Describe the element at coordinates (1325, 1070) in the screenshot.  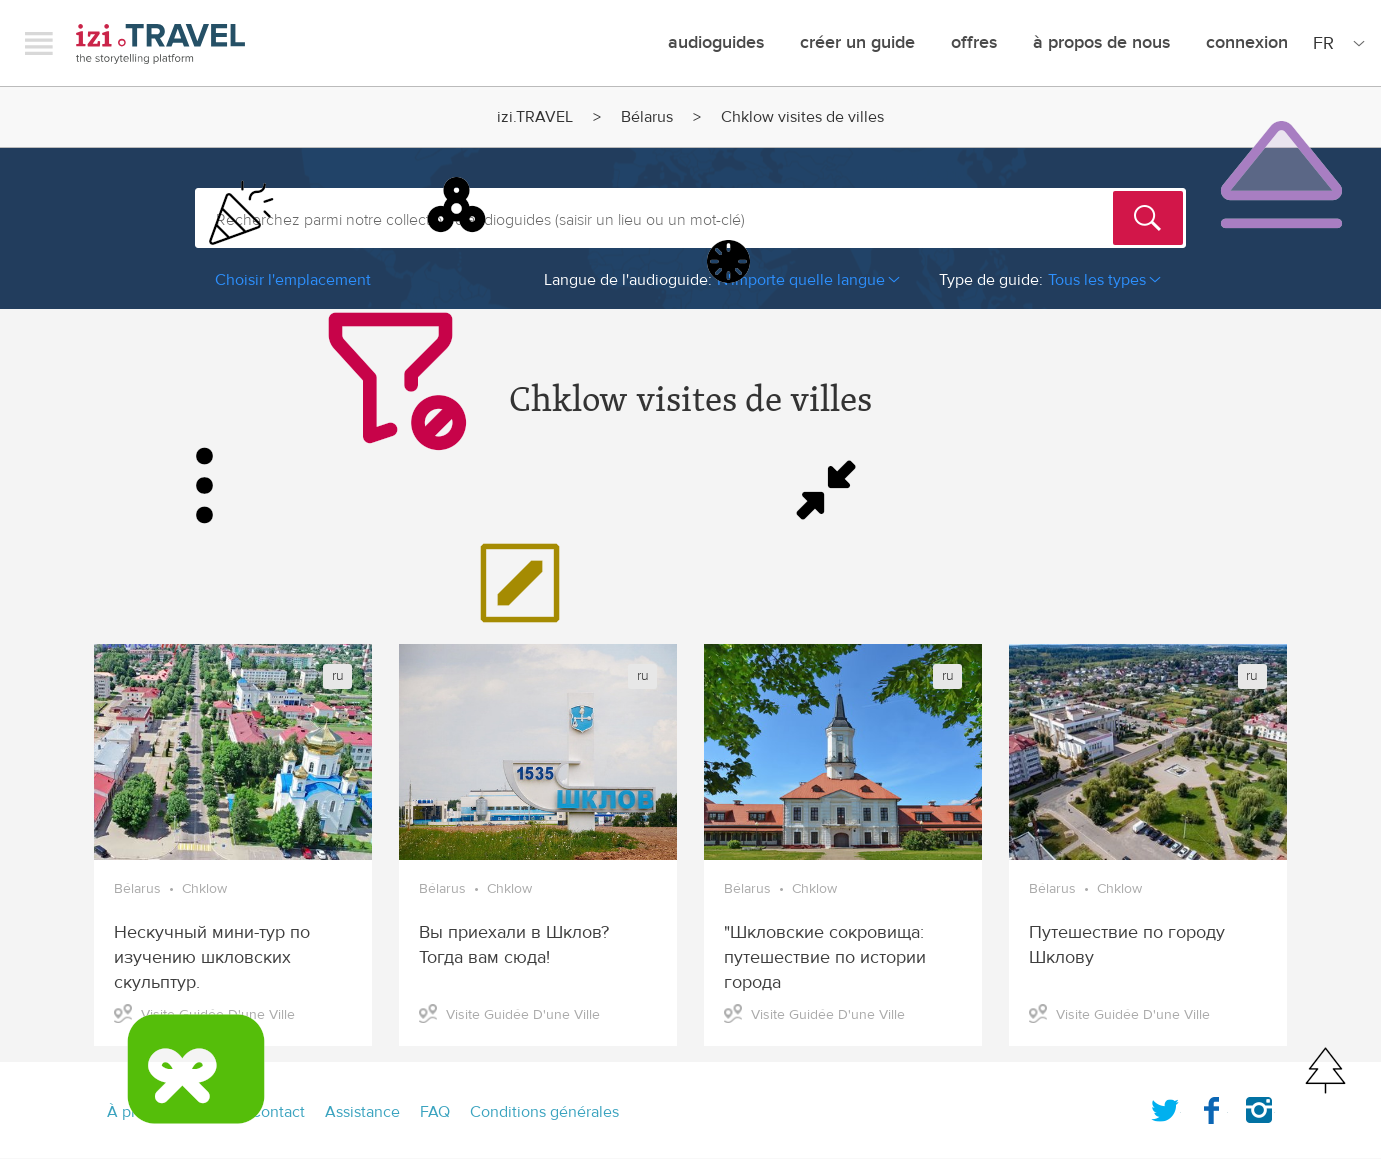
I see `access nature or outdoor-related content` at that location.